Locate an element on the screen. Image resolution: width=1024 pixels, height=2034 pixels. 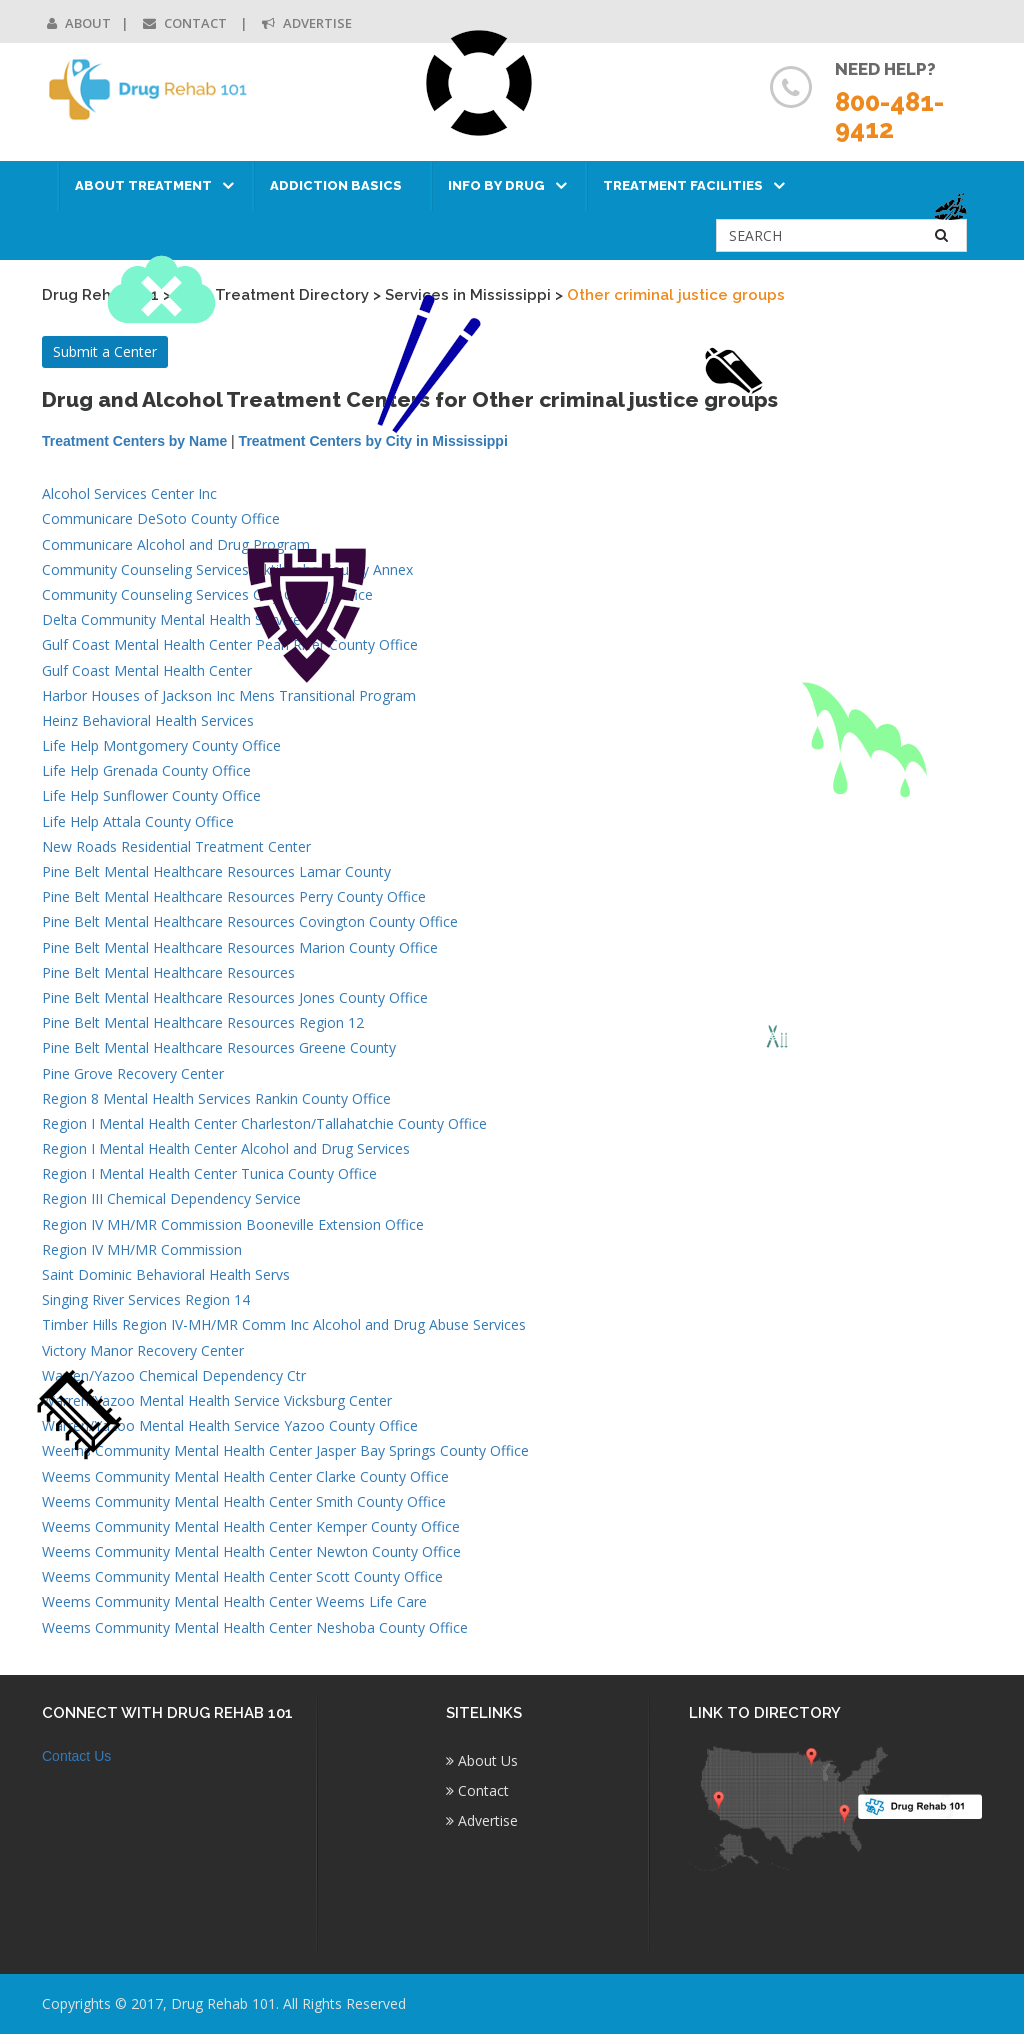
browse asian cuisine or restaurants is located at coordinates (429, 365).